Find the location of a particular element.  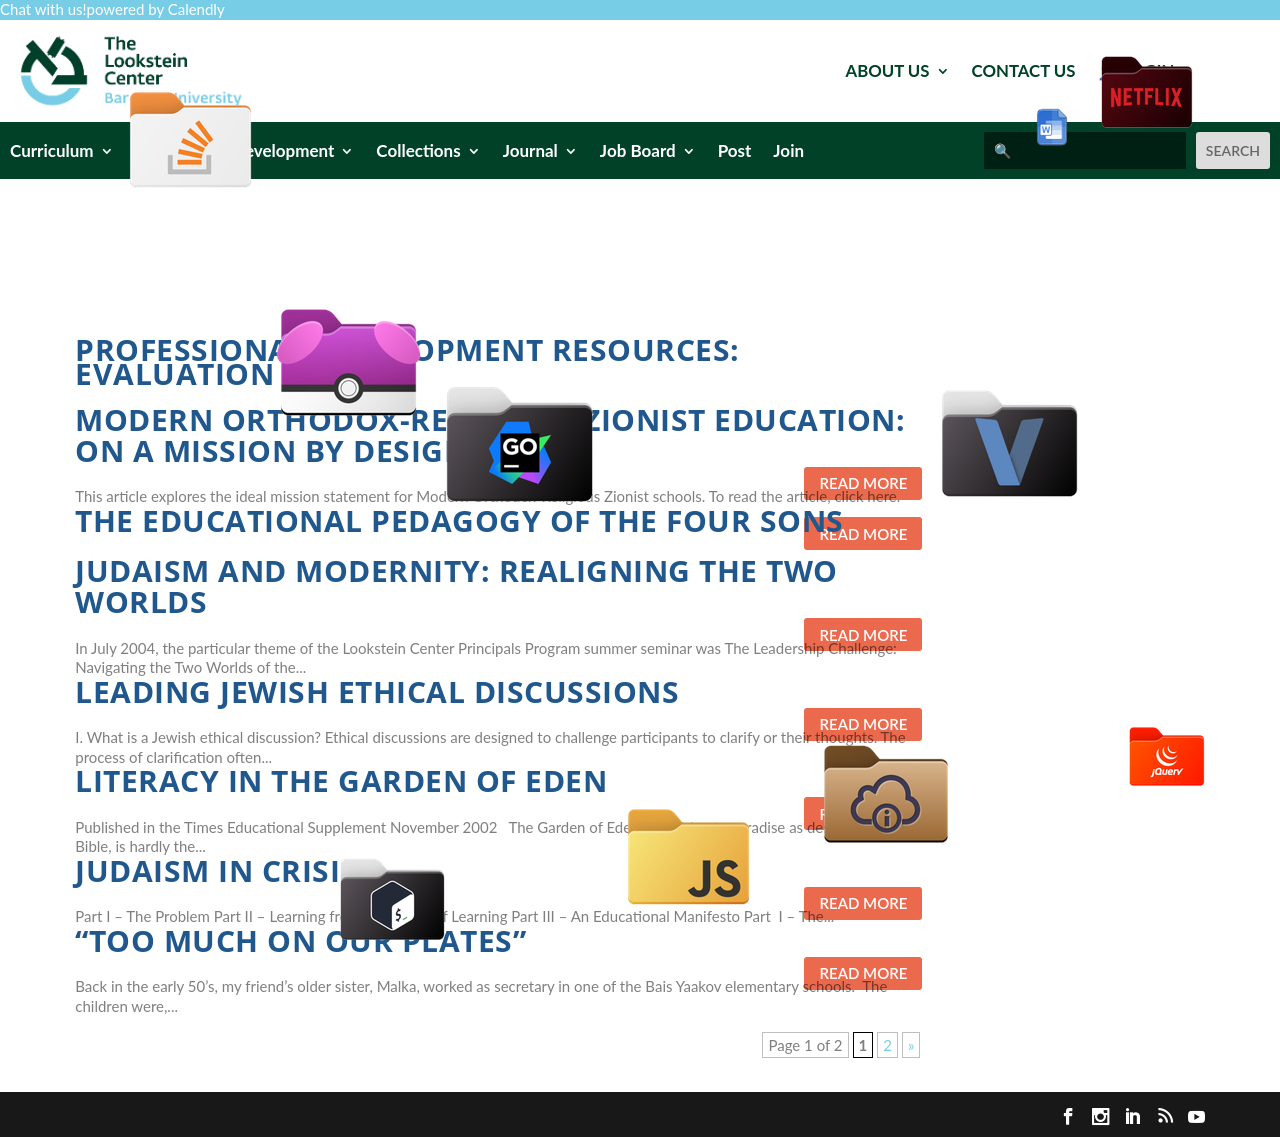

folder containing jQuery library files is located at coordinates (1166, 758).